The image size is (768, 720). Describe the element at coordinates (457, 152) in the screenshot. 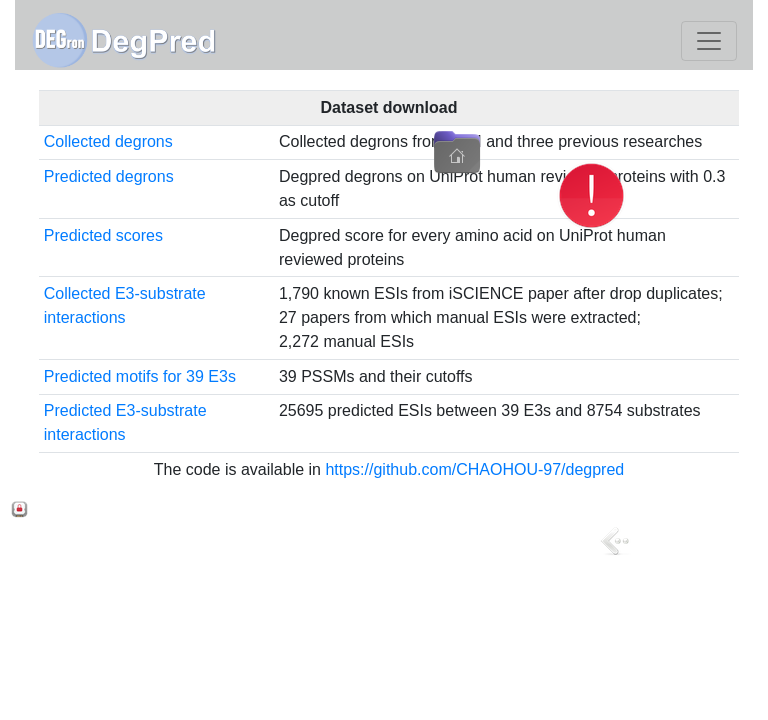

I see `access your home folder` at that location.